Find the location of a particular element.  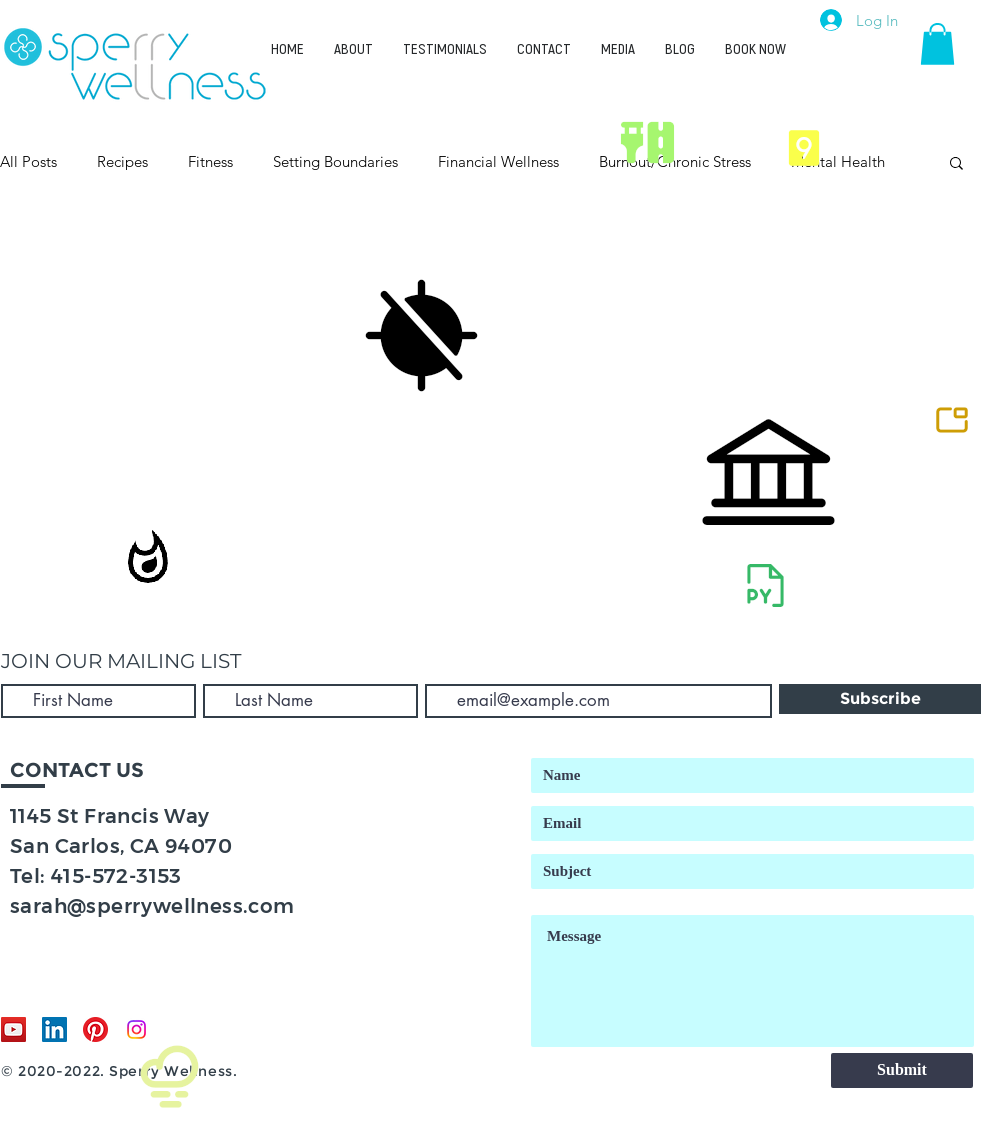

indicates the number nine in a list or sequence is located at coordinates (804, 148).